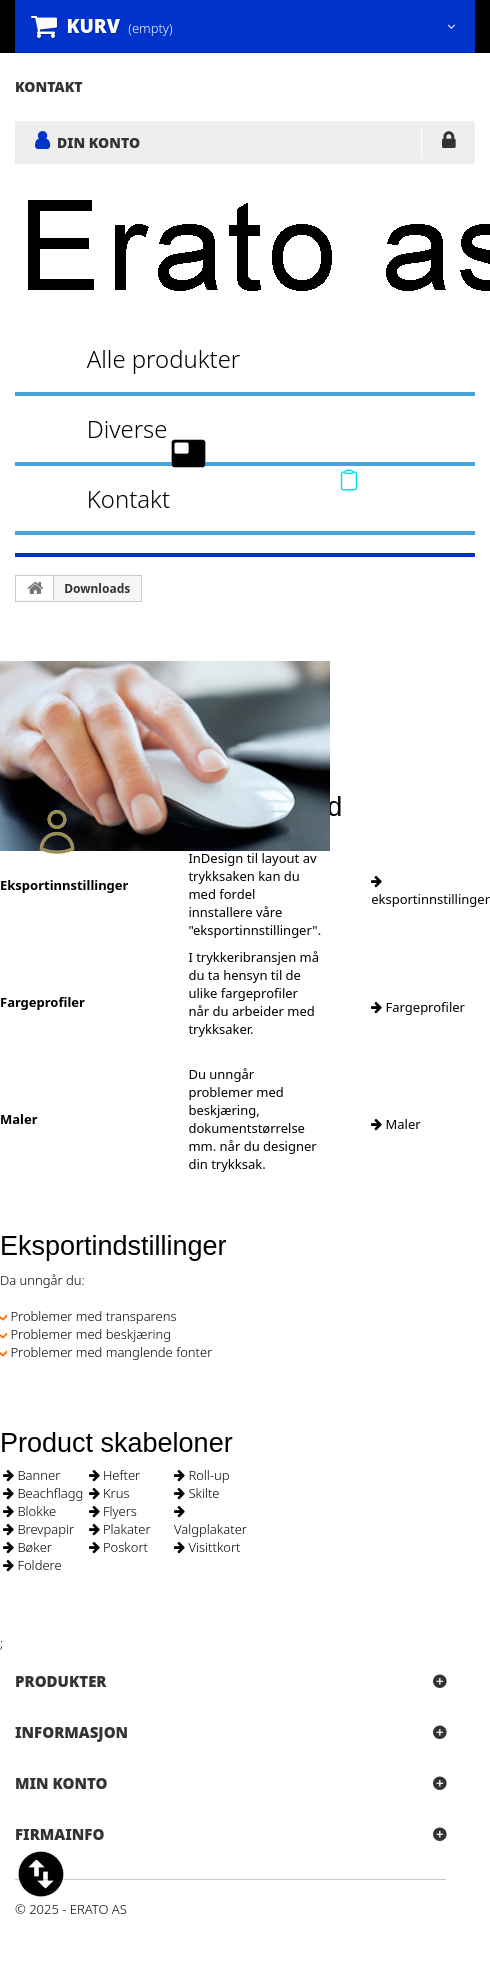  I want to click on swap or reorder items vertically, so click(41, 1874).